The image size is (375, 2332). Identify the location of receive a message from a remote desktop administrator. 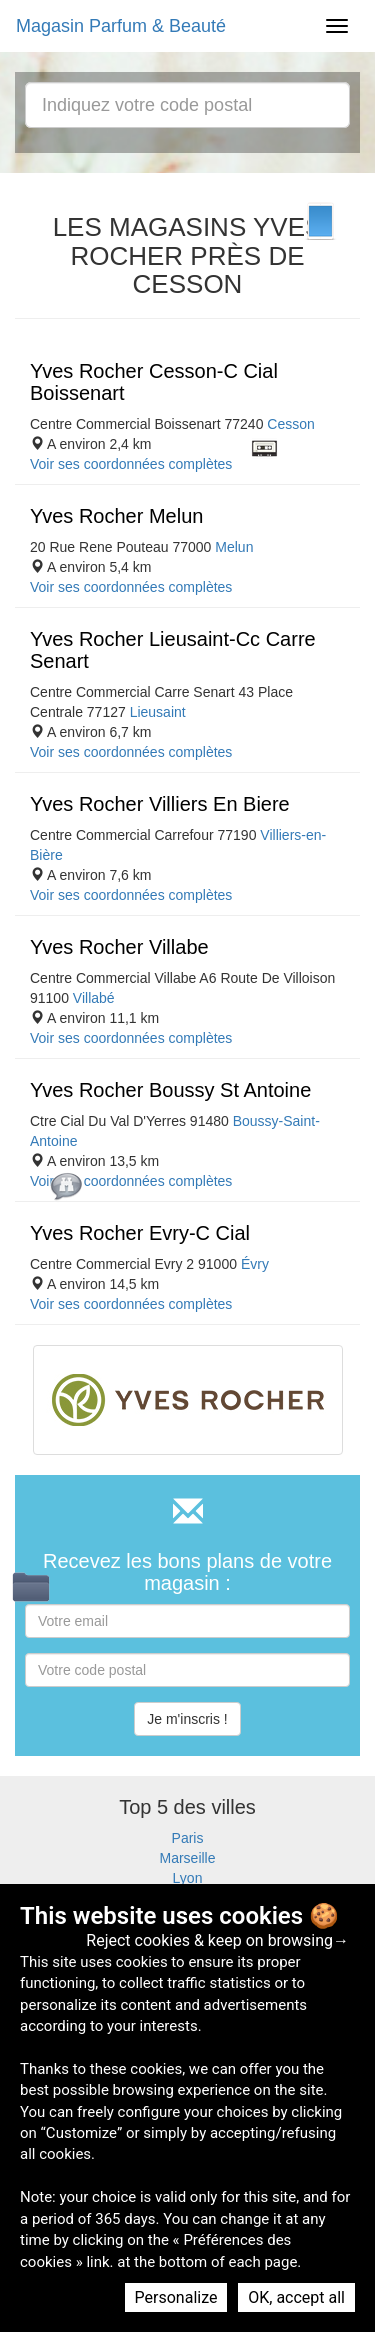
(66, 1189).